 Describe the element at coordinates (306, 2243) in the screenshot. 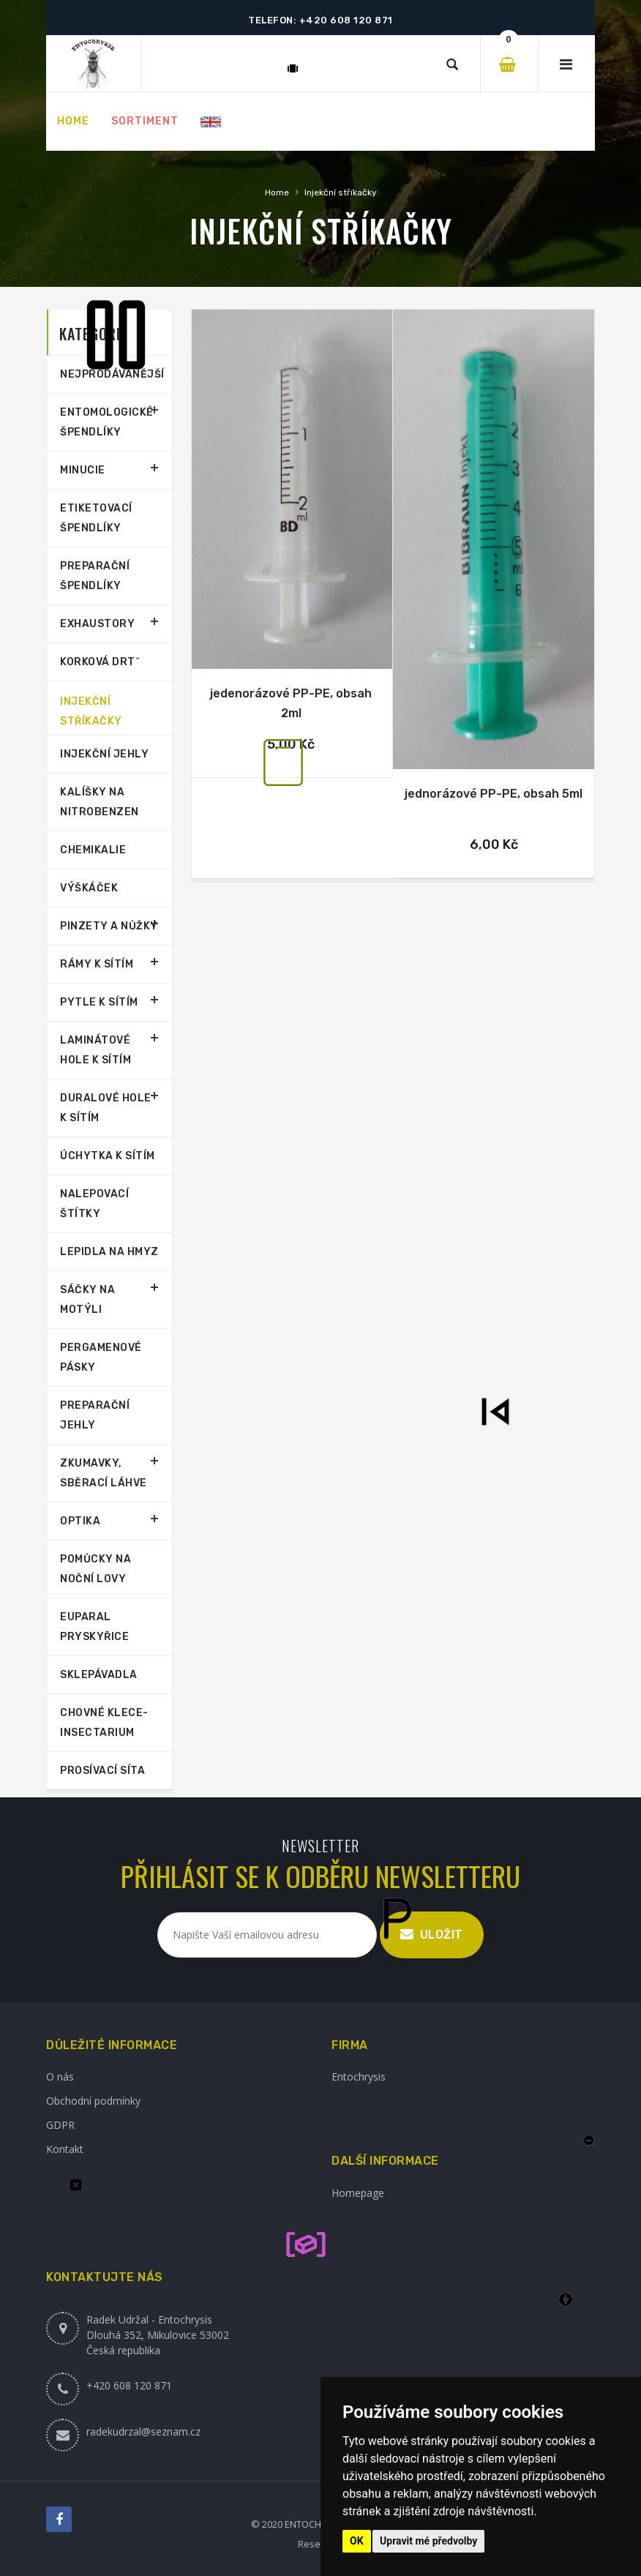

I see `view variable symbol in code editor` at that location.